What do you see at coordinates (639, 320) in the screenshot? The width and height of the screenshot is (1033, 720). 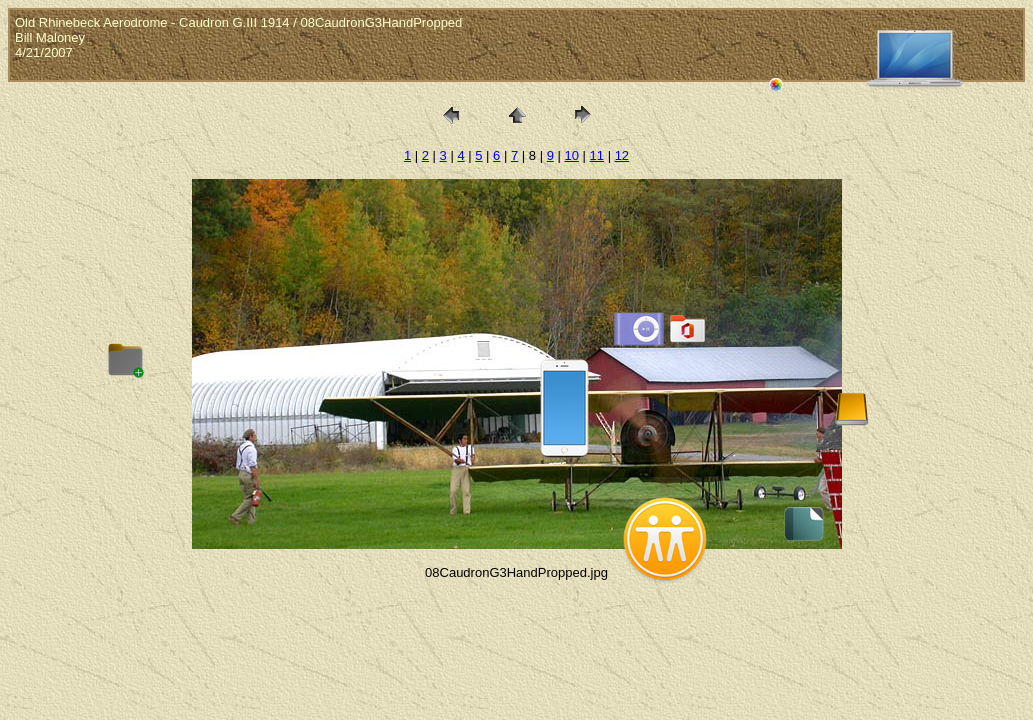 I see `iPod shuffle device connected` at bounding box center [639, 320].